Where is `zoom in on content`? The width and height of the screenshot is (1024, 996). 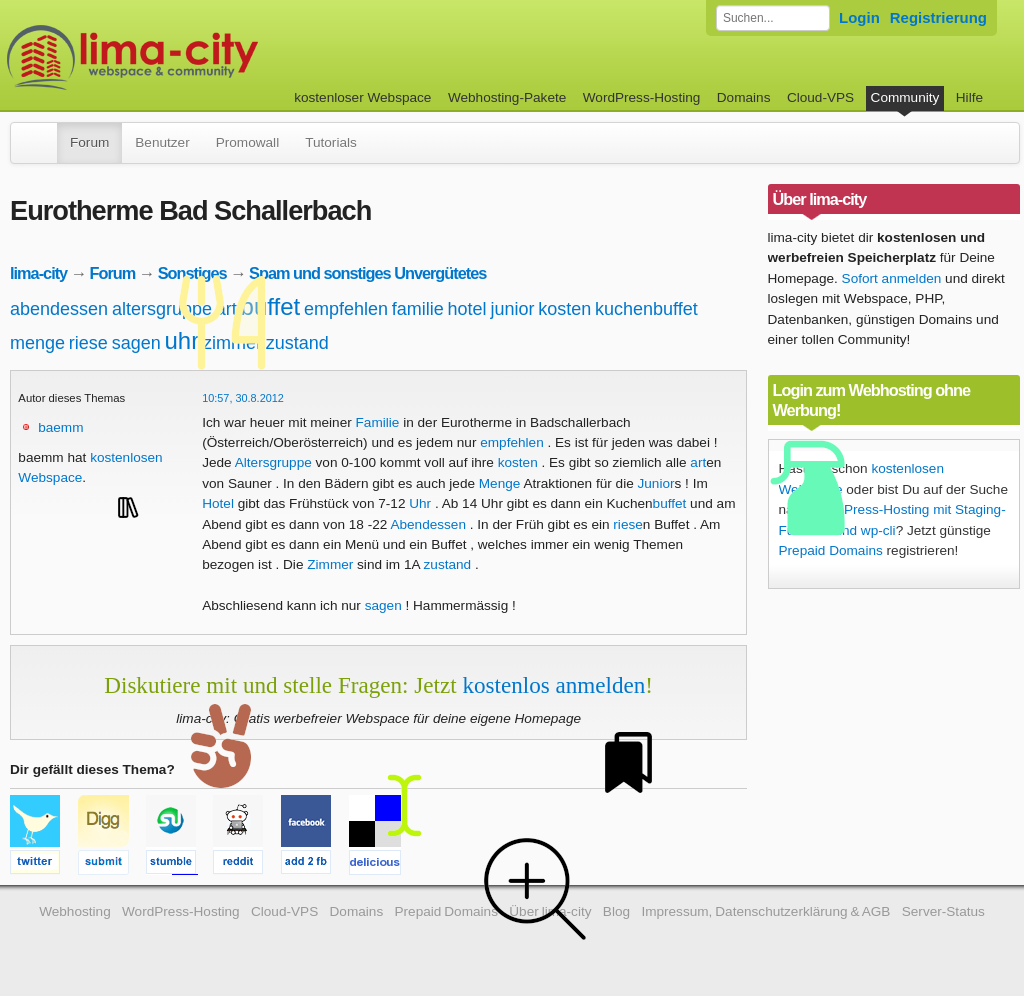
zoom in on content is located at coordinates (535, 889).